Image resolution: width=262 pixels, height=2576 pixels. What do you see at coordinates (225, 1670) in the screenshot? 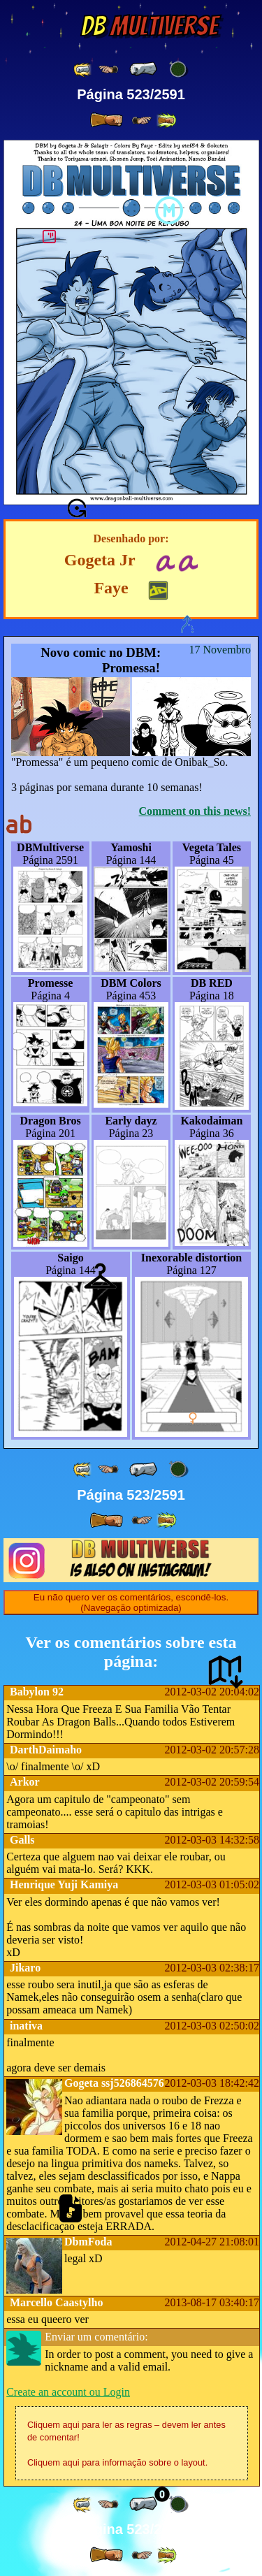
I see `download map for offline use` at bounding box center [225, 1670].